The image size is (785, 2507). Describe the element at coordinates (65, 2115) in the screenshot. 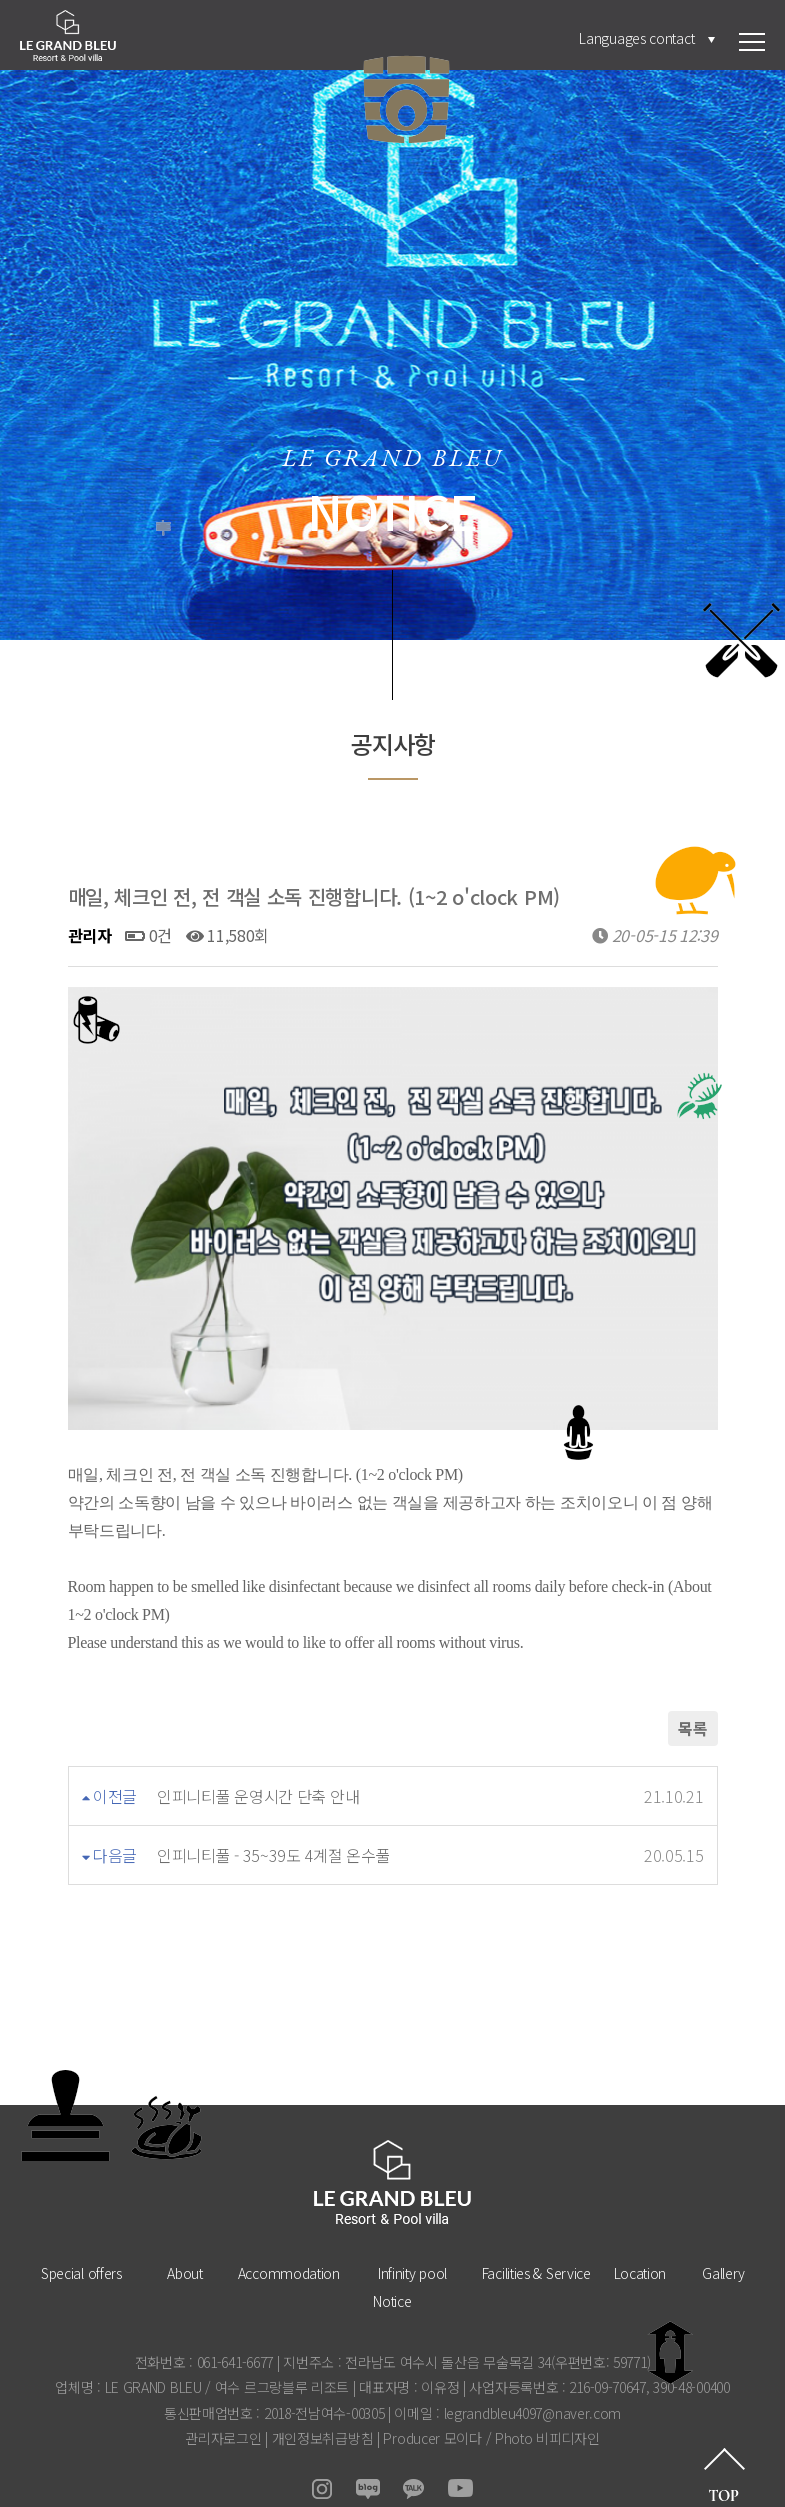

I see `apply a stamp or seal to a document` at that location.